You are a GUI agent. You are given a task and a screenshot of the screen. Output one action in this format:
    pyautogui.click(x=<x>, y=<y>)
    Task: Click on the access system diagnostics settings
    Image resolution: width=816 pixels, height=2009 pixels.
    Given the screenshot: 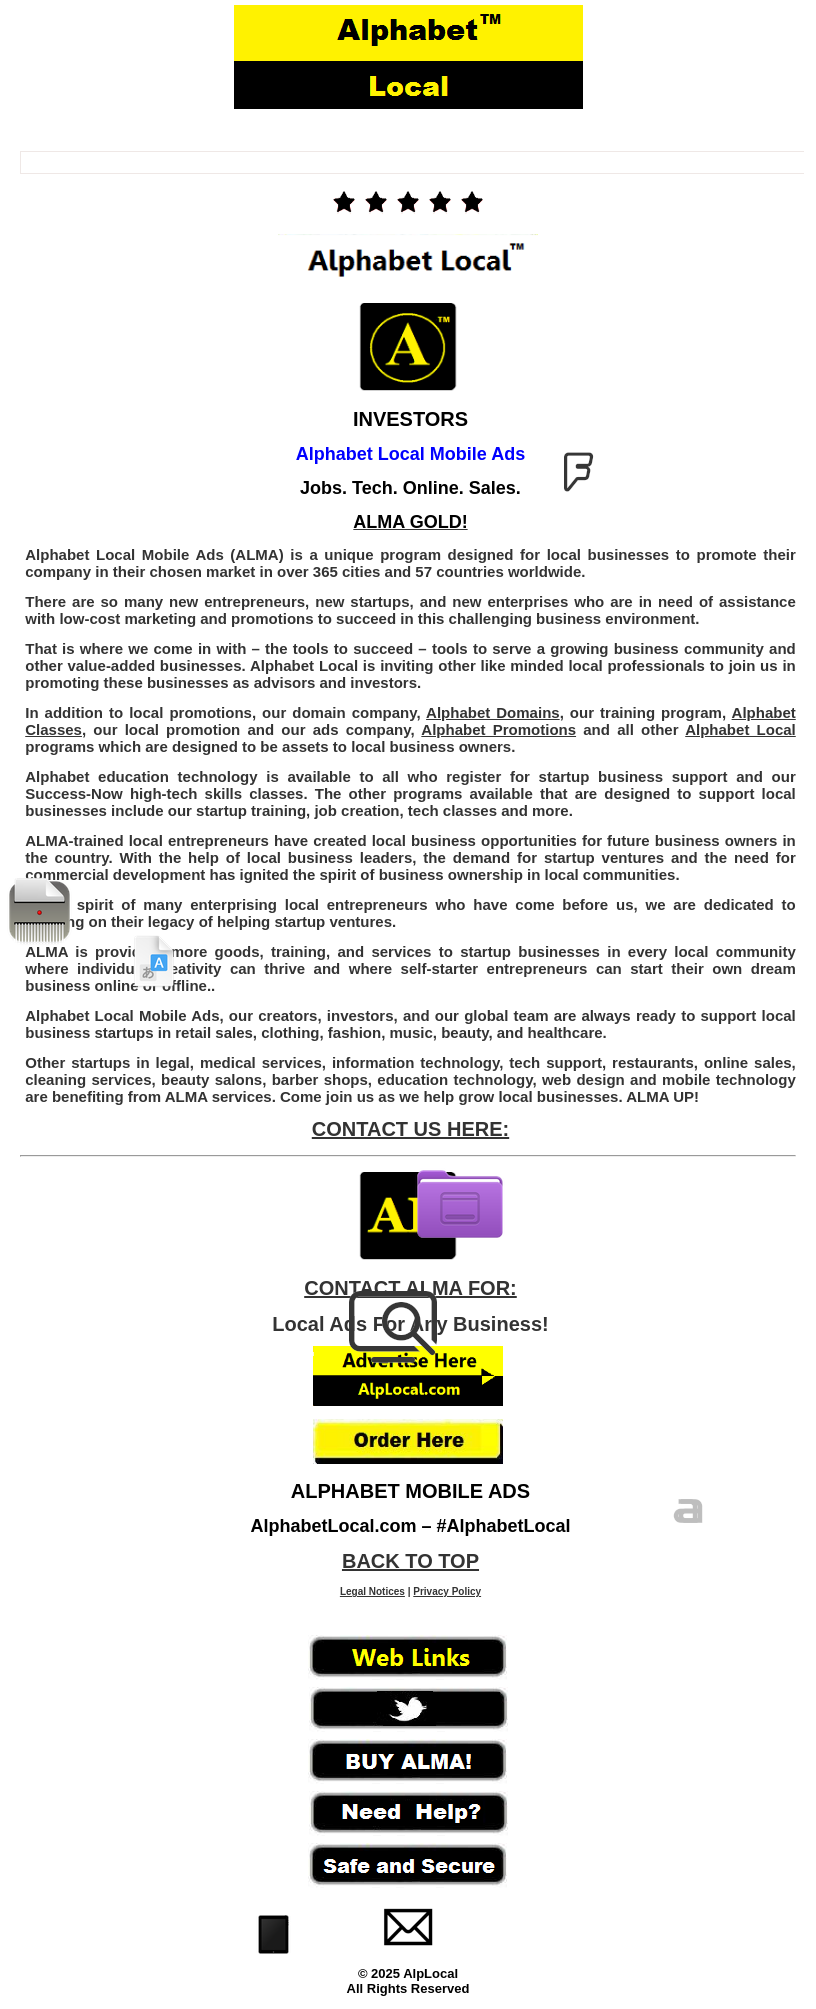 What is the action you would take?
    pyautogui.click(x=393, y=1324)
    